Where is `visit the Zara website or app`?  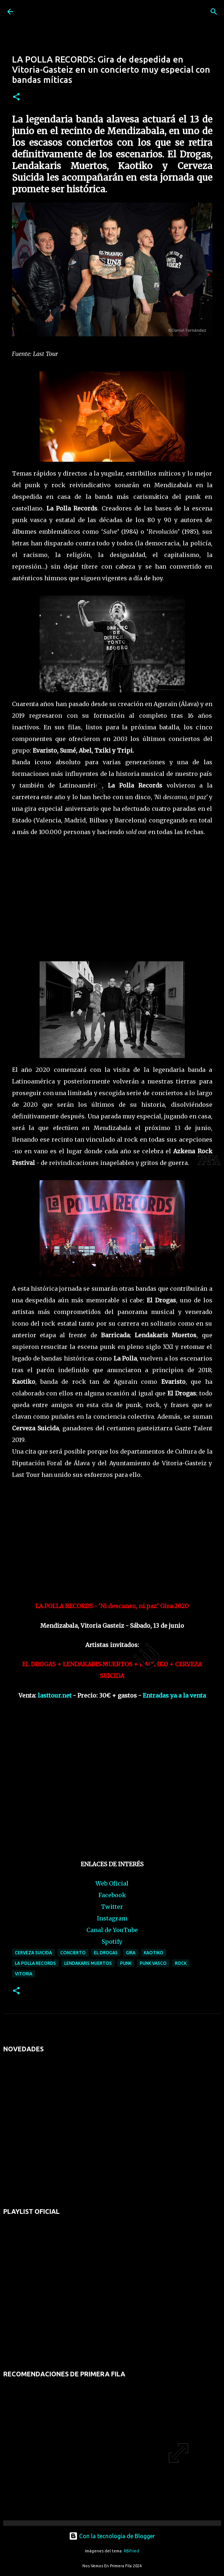 visit the Zara website or app is located at coordinates (209, 1160).